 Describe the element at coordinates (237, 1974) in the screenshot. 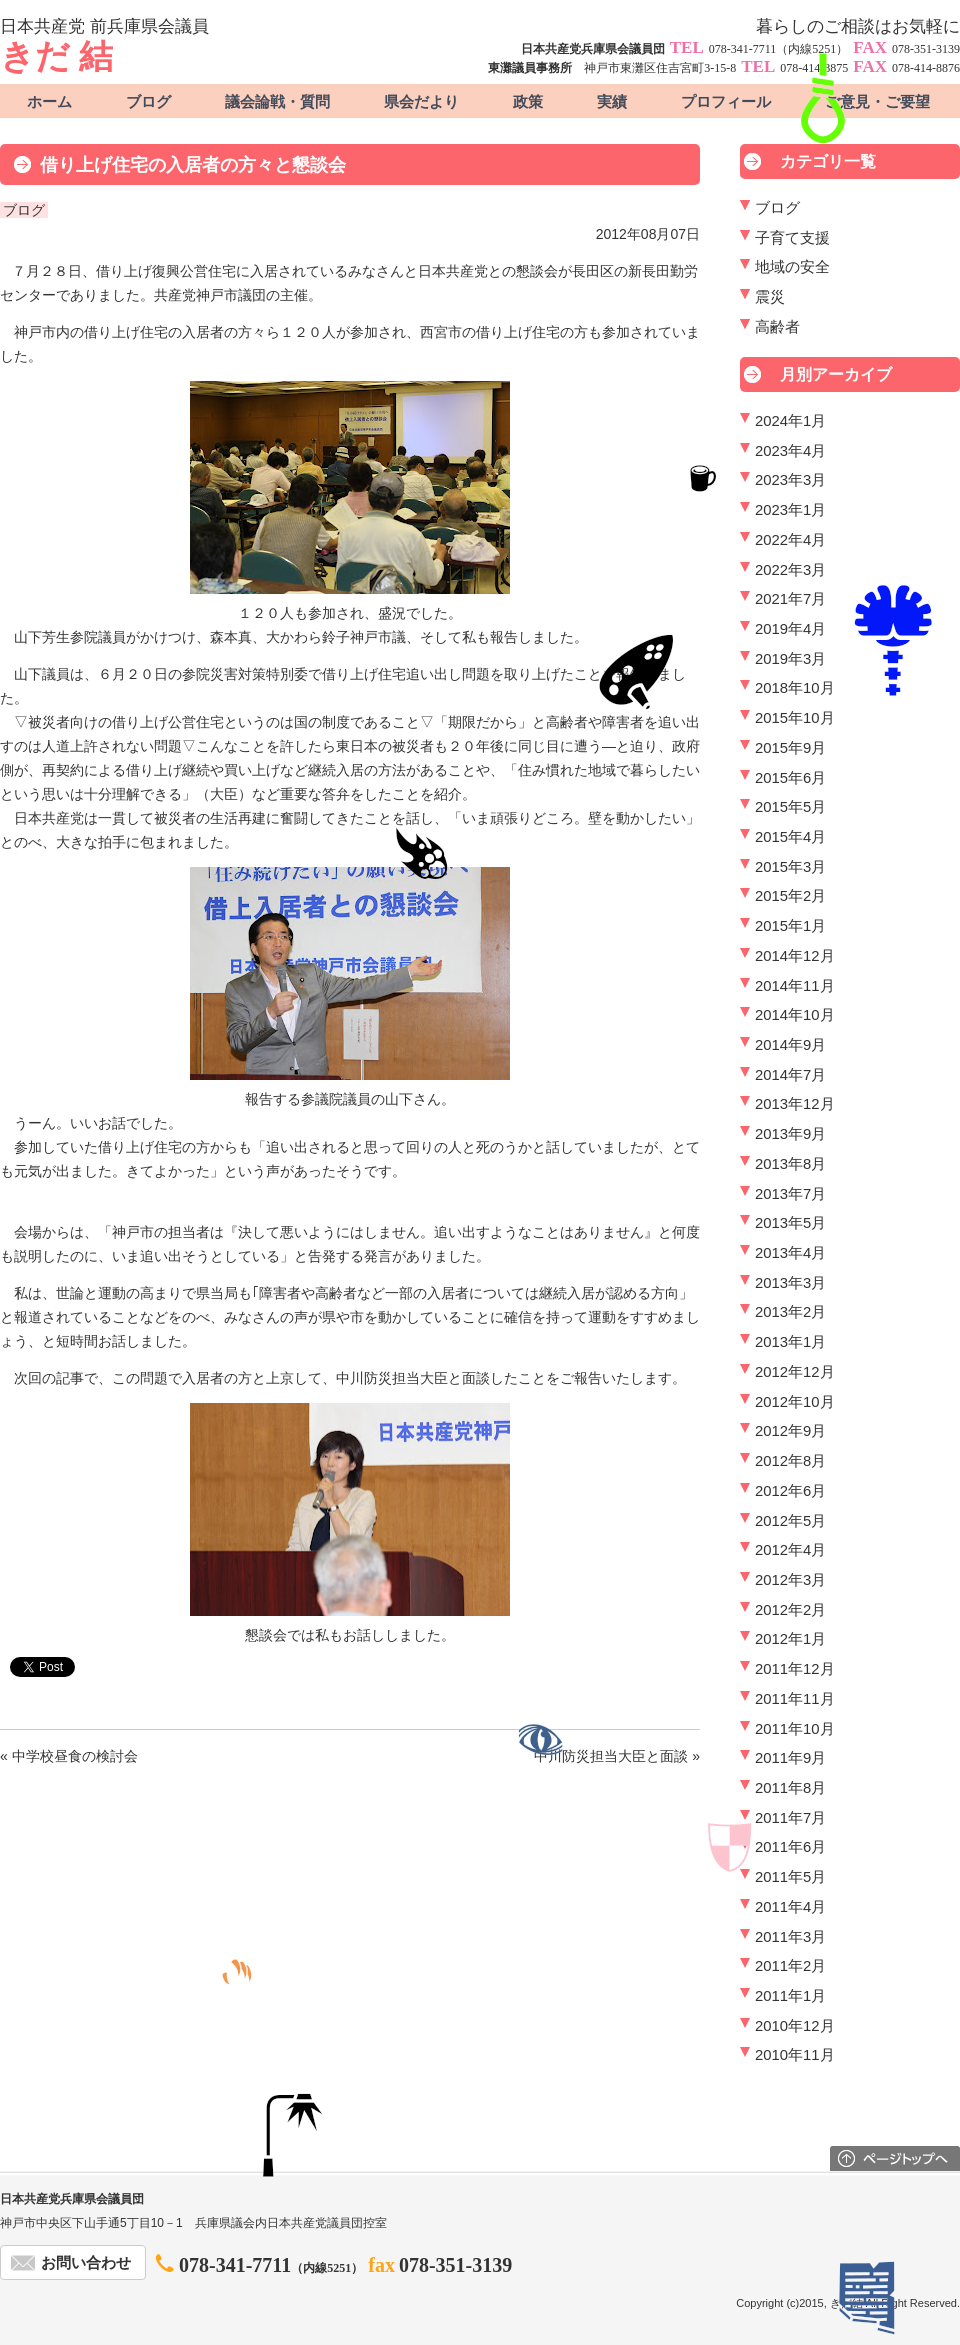

I see `activate grab or snatch ability` at that location.